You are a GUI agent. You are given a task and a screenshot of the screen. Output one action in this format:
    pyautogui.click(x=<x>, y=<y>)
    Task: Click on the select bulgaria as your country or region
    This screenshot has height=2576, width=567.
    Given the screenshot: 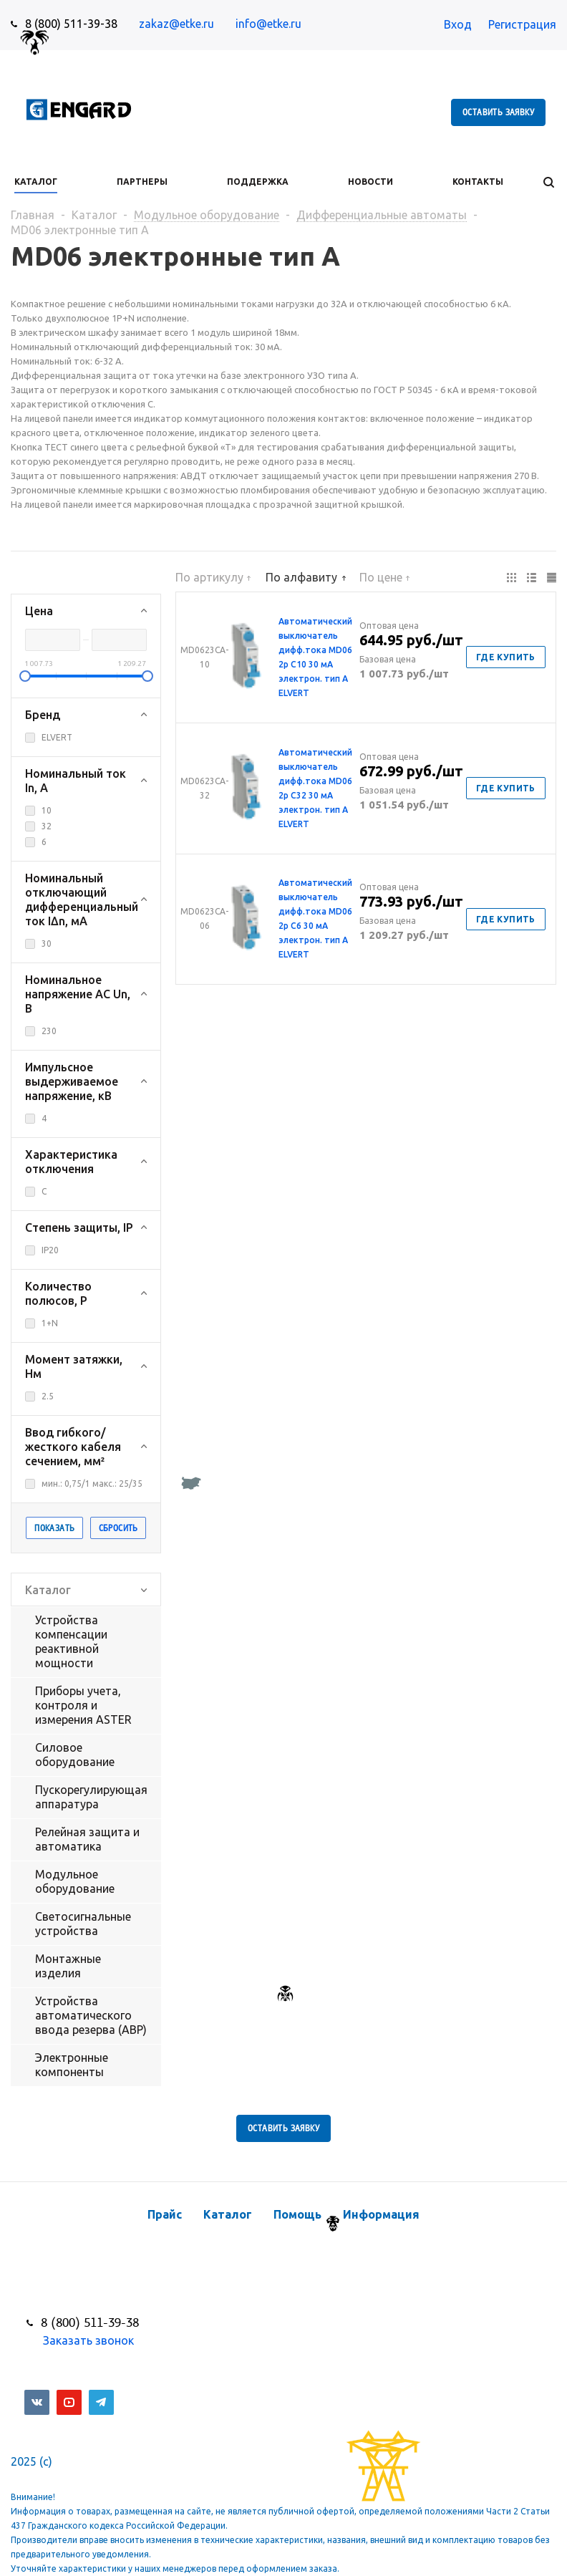 What is the action you would take?
    pyautogui.click(x=191, y=1483)
    